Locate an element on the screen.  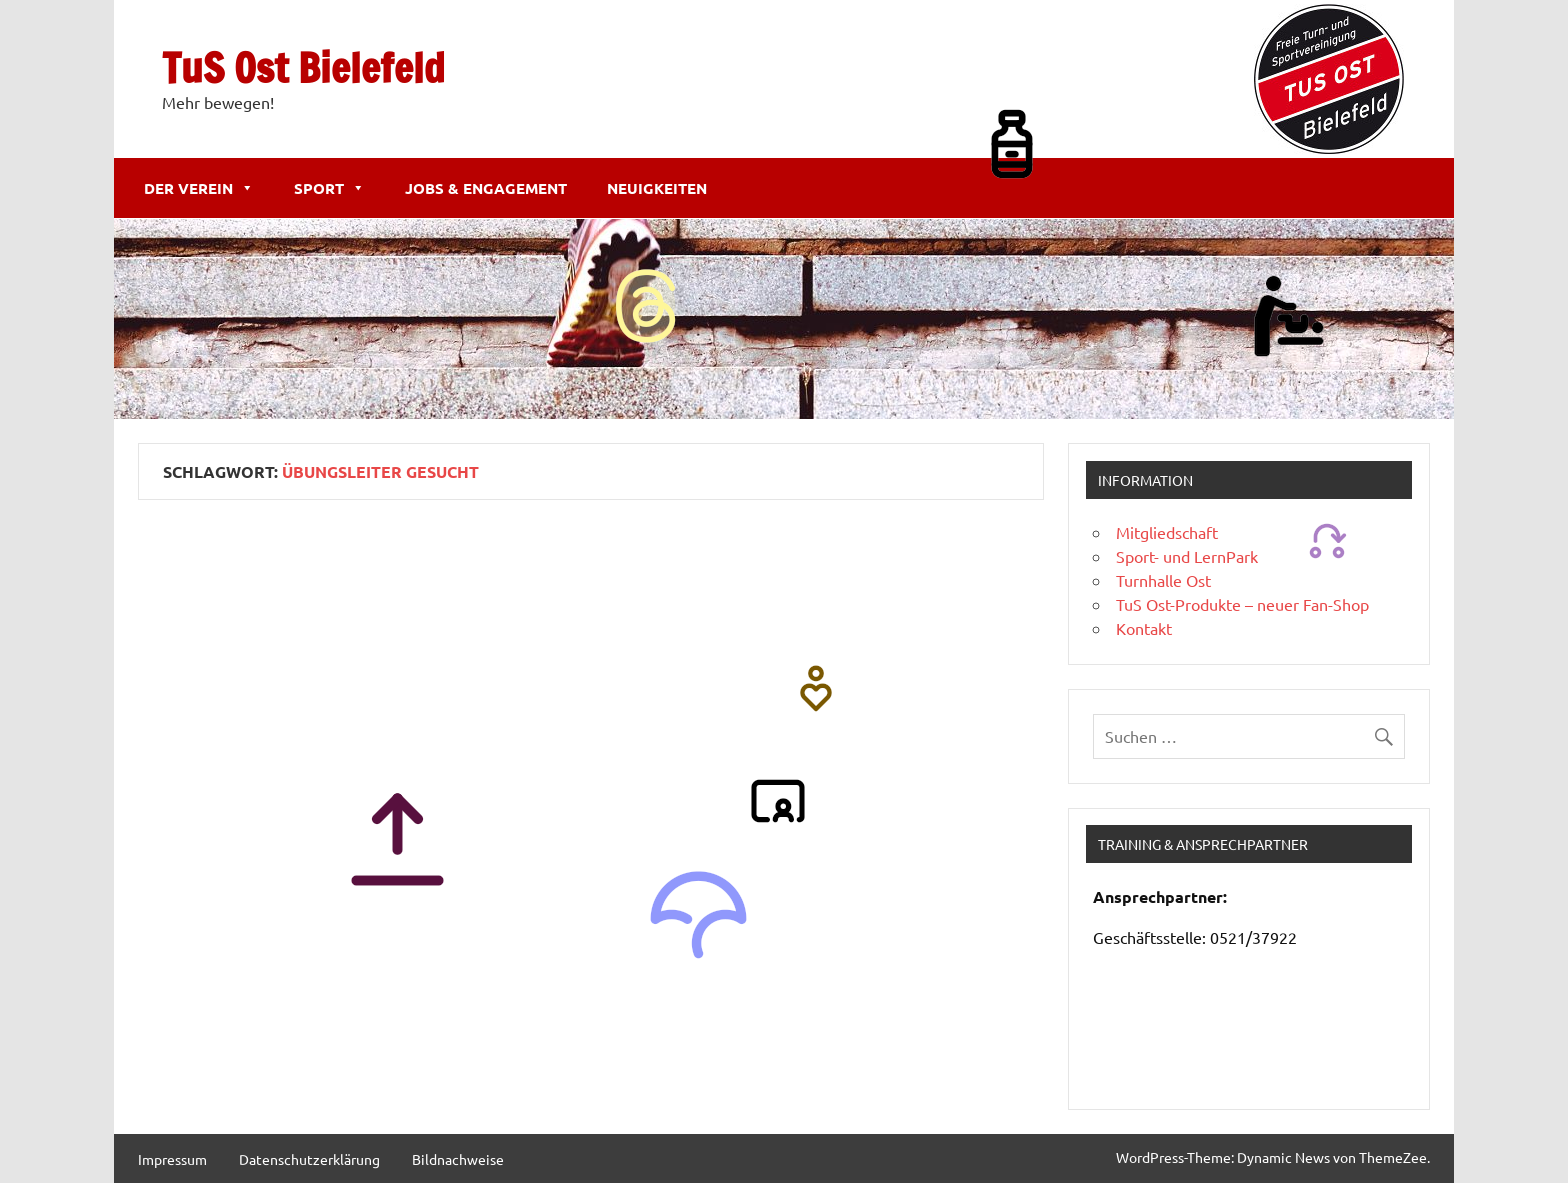
view vaccine or medication information is located at coordinates (1012, 144).